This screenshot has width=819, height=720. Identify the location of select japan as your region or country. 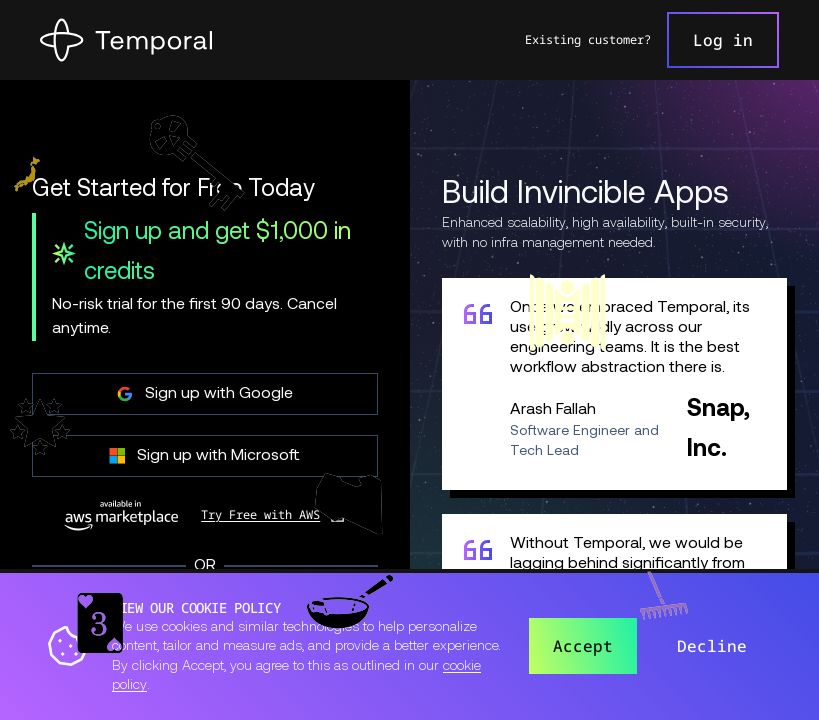
(27, 174).